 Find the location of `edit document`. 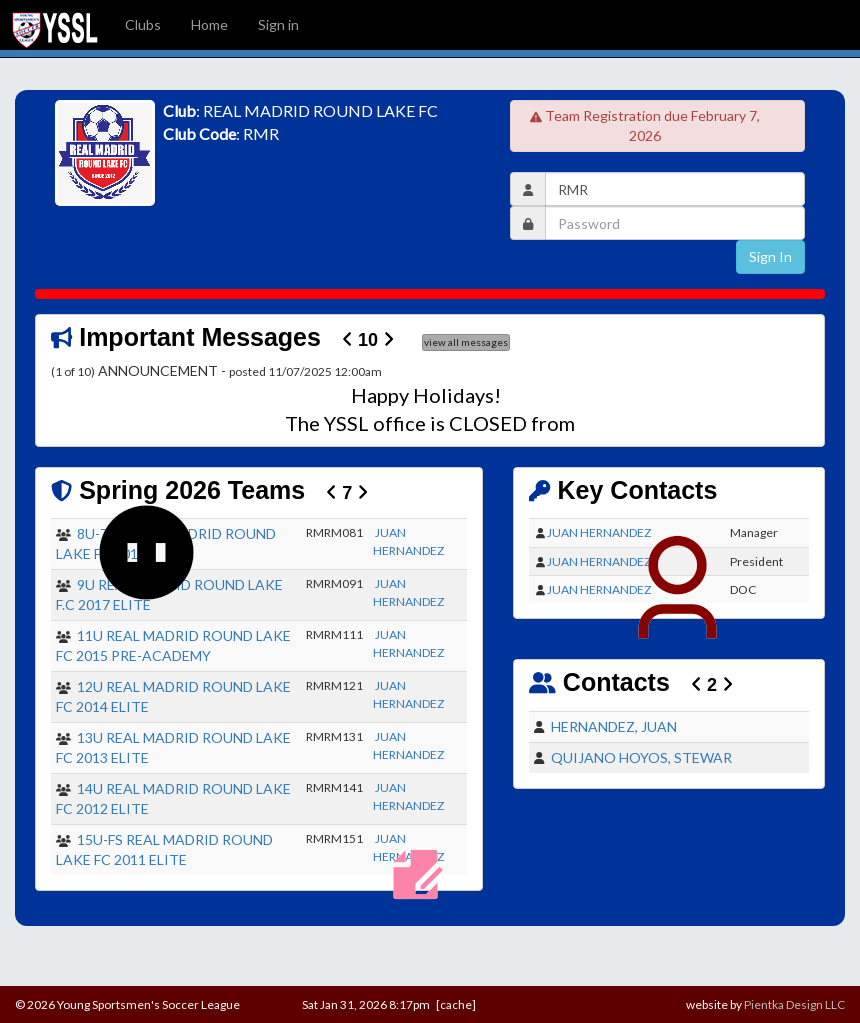

edit document is located at coordinates (415, 874).